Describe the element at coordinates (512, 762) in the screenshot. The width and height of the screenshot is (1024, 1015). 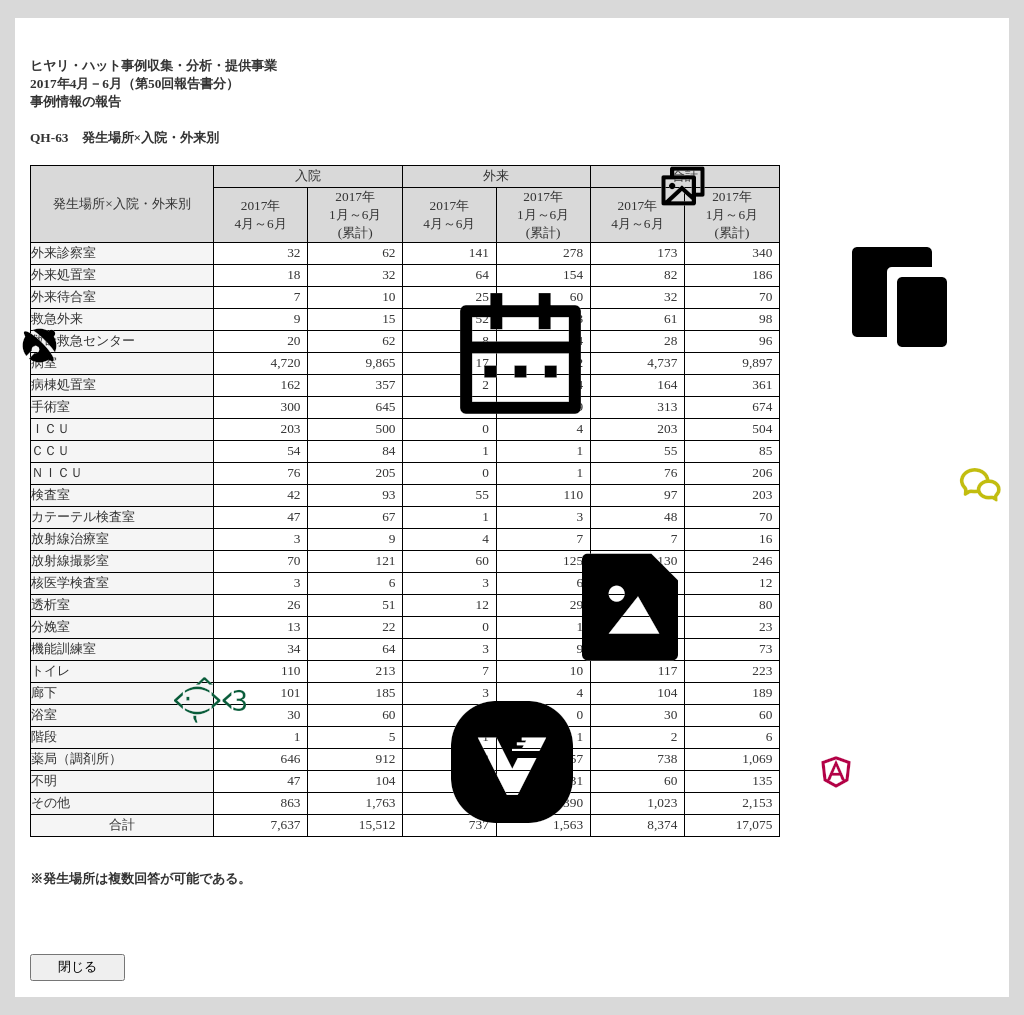
I see `verdaccio private npm registry logo` at that location.